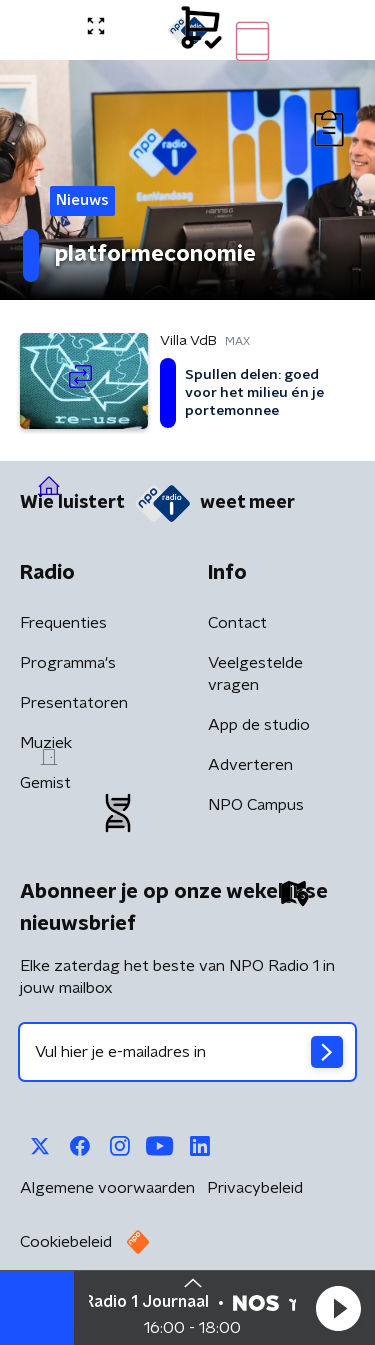 The height and width of the screenshot is (1345, 375). I want to click on switch to tablet view, so click(252, 41).